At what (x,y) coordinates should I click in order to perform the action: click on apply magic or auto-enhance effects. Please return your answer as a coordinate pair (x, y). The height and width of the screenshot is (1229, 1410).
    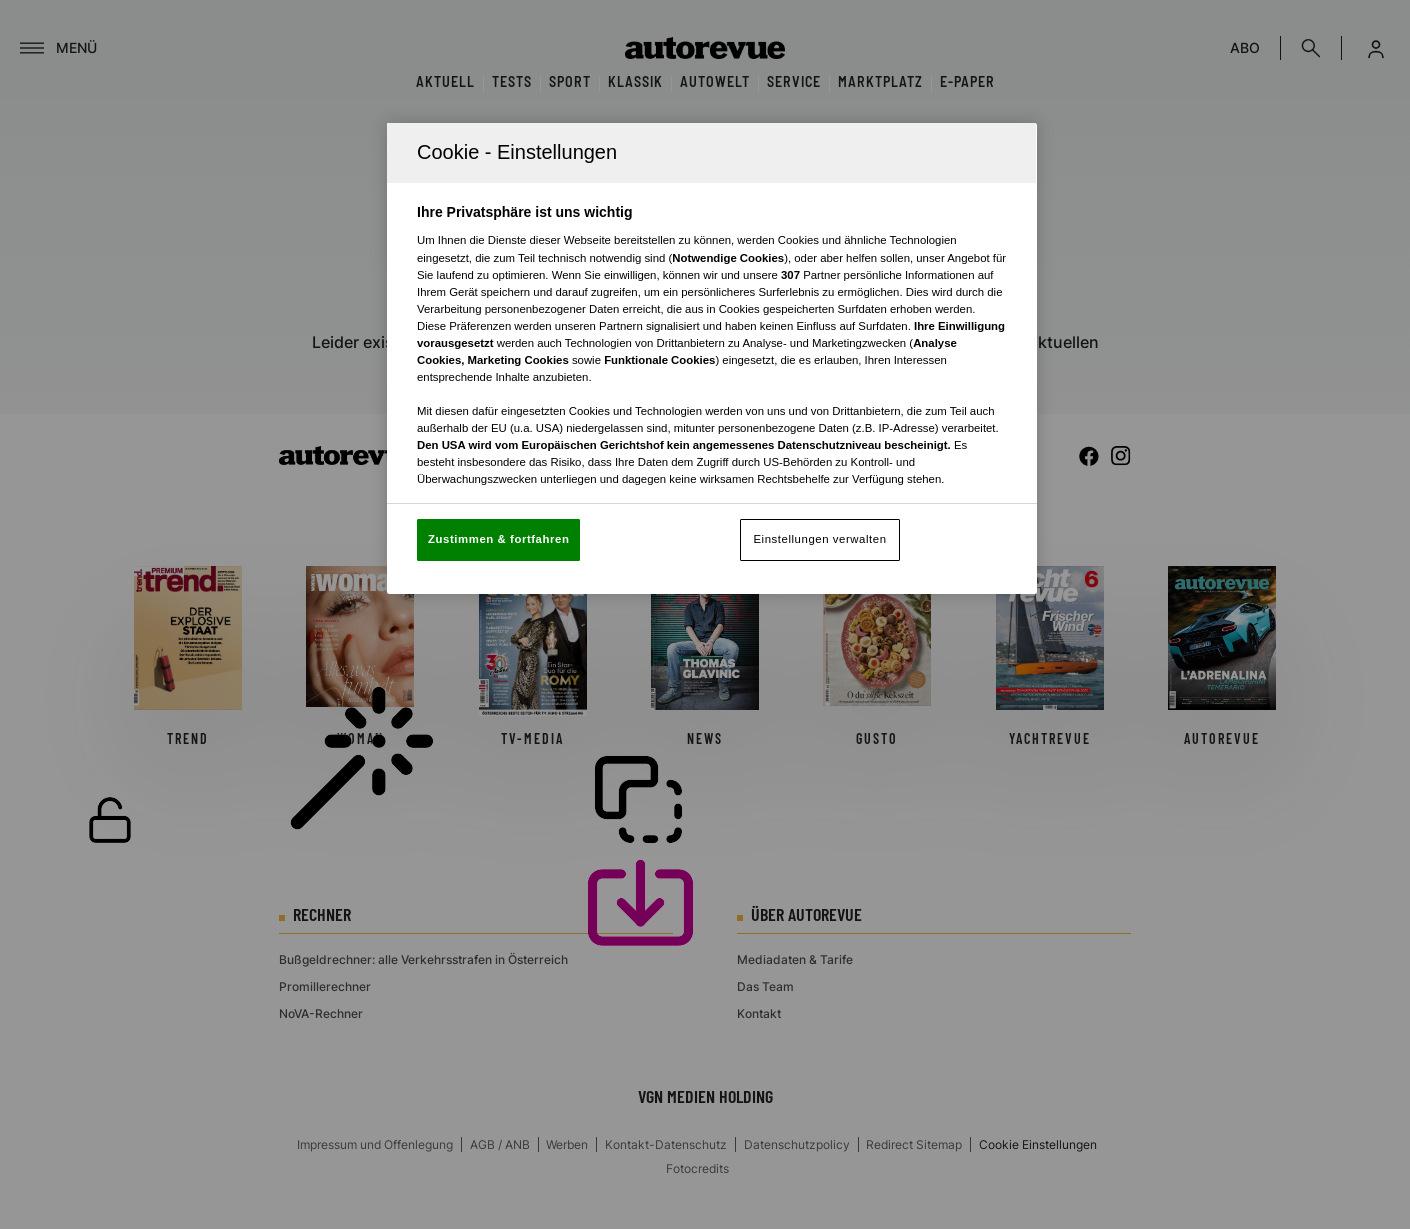
    Looking at the image, I should click on (358, 761).